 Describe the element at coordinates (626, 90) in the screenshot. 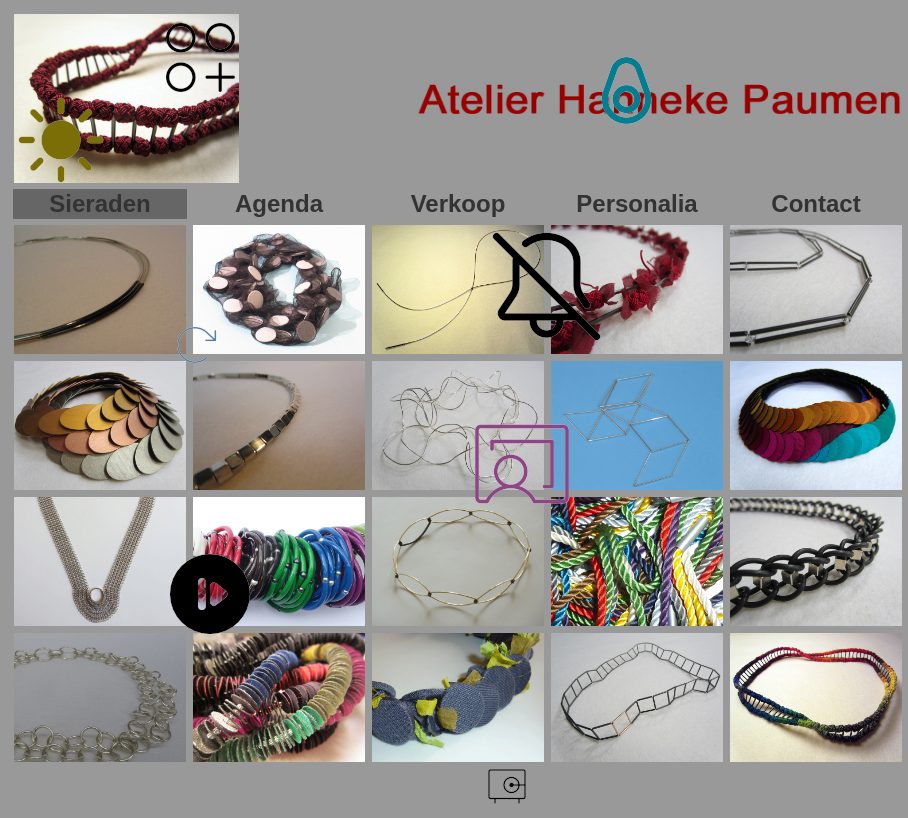

I see `browse healthy food or recipe options` at that location.